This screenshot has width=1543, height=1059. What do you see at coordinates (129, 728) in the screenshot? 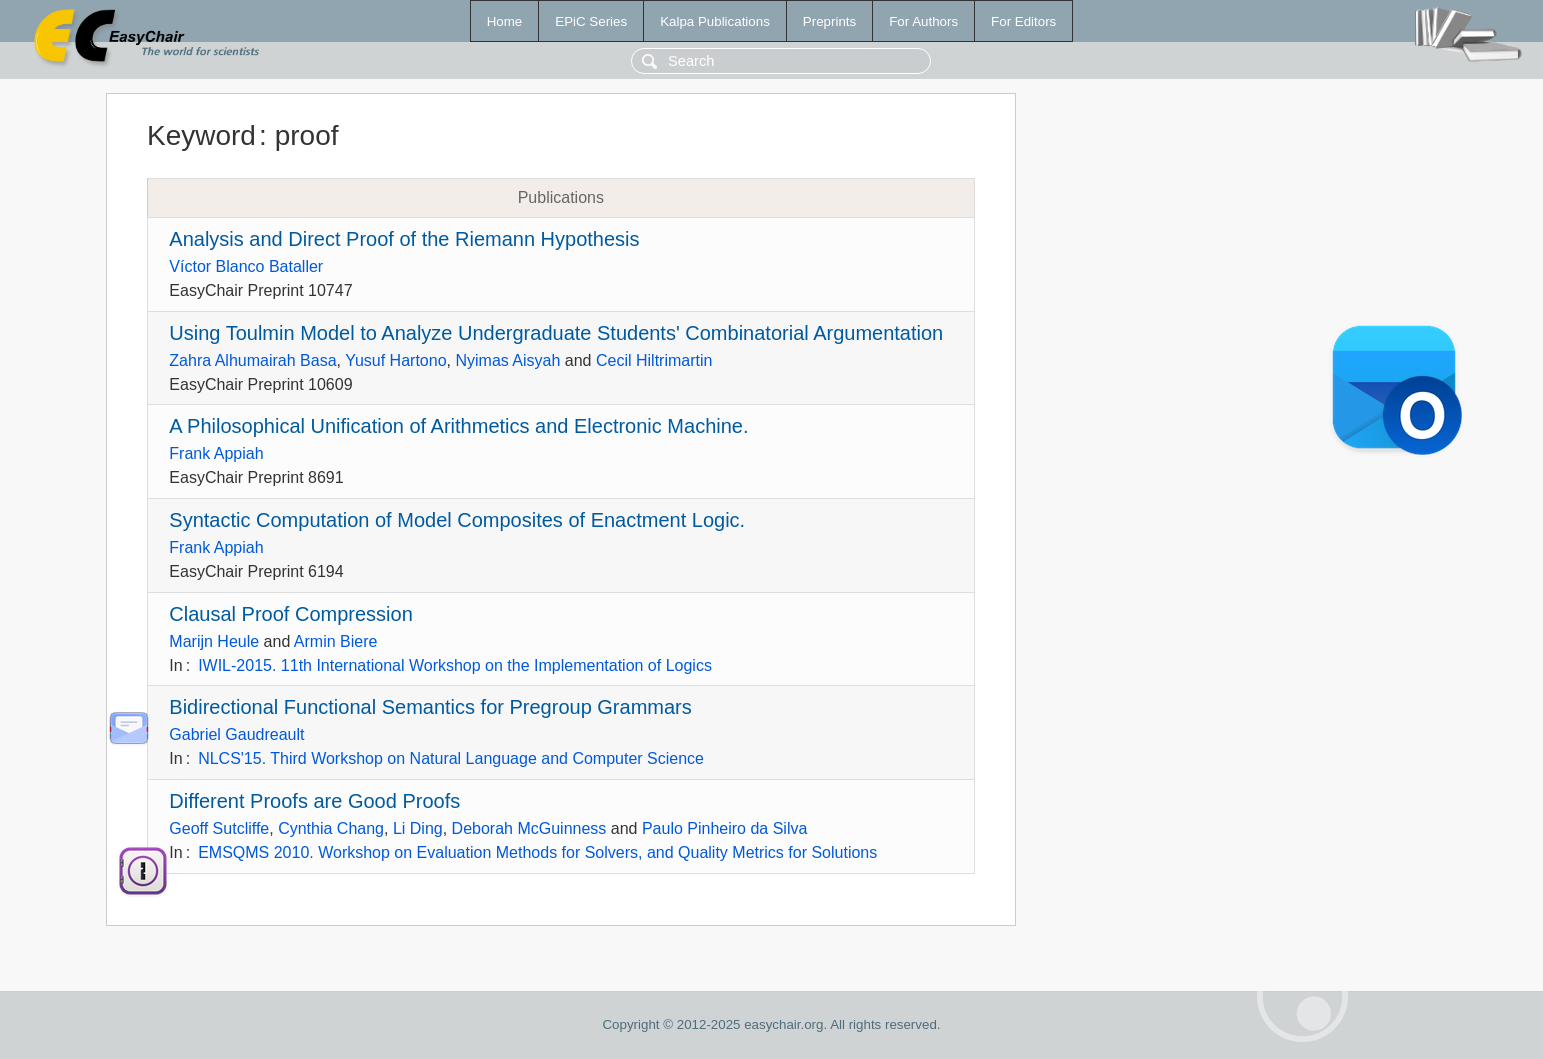
I see `open evolution email and calendar app` at bounding box center [129, 728].